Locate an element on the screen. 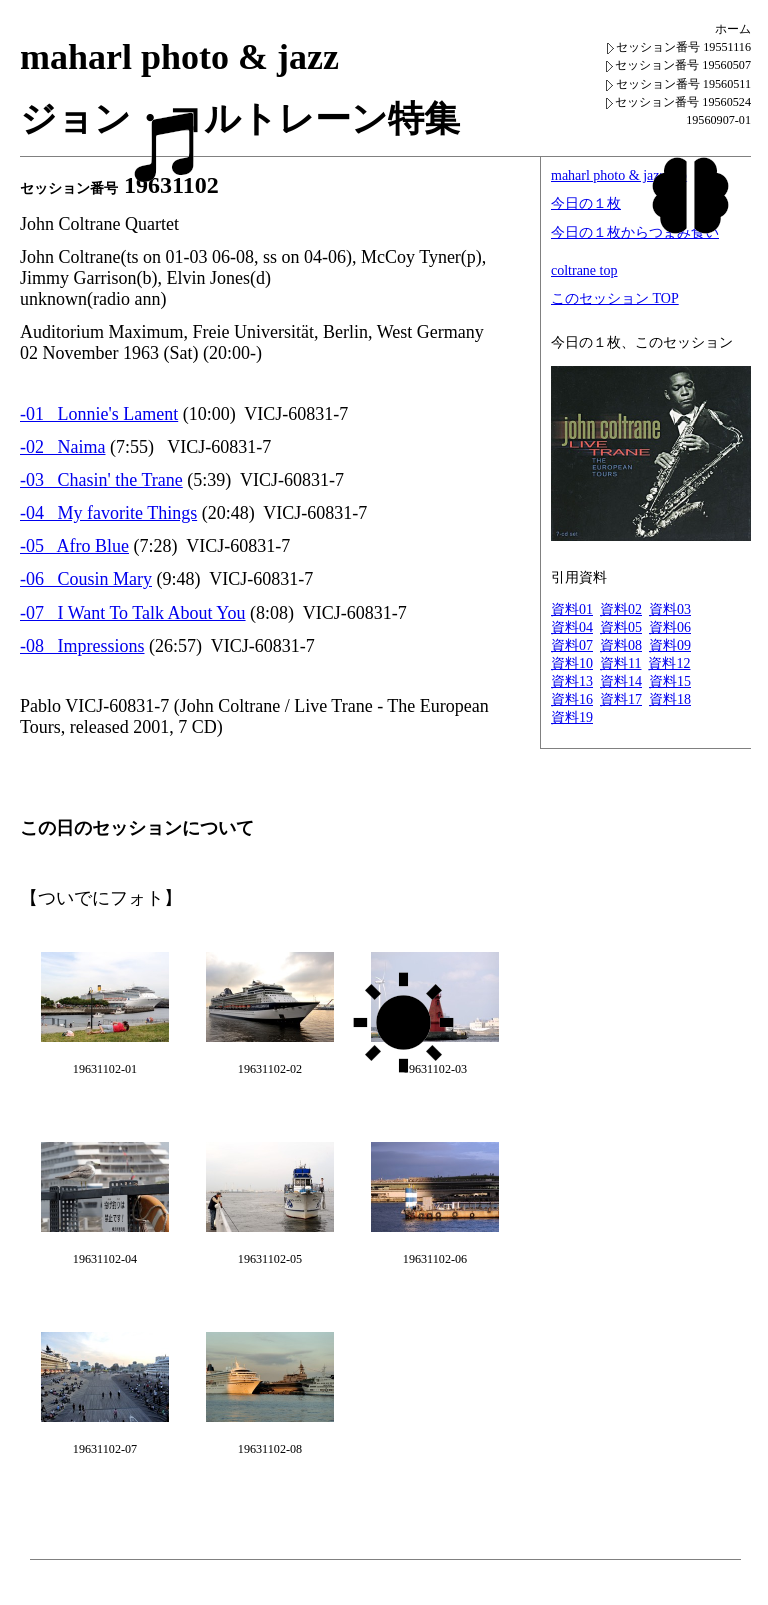 The width and height of the screenshot is (768, 1605). switch to light mode is located at coordinates (403, 1022).